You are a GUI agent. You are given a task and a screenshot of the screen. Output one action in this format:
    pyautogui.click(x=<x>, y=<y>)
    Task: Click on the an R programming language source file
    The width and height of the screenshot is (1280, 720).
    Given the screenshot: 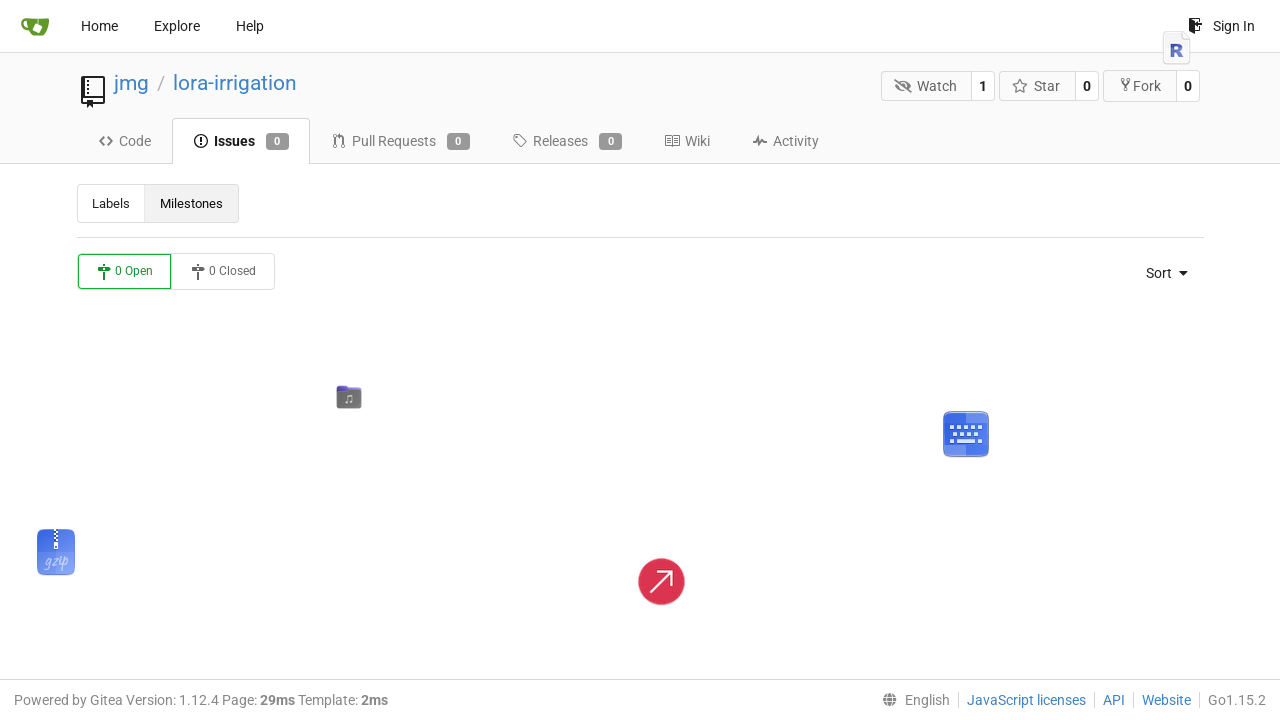 What is the action you would take?
    pyautogui.click(x=1176, y=47)
    